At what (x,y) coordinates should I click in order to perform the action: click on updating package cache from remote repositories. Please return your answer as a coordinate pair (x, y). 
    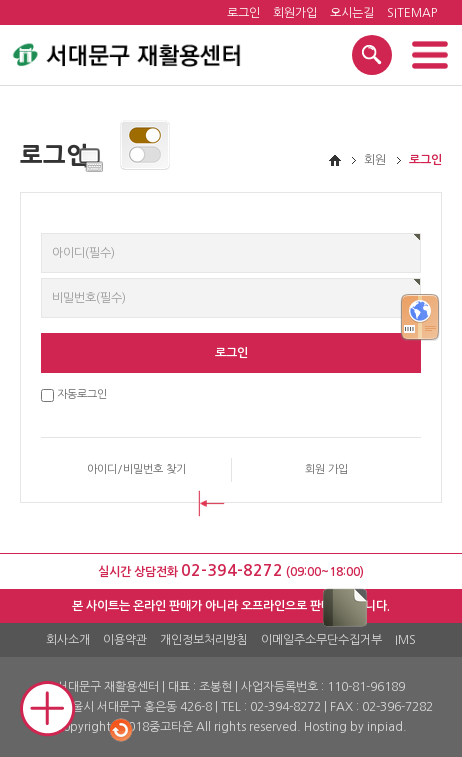
    Looking at the image, I should click on (420, 317).